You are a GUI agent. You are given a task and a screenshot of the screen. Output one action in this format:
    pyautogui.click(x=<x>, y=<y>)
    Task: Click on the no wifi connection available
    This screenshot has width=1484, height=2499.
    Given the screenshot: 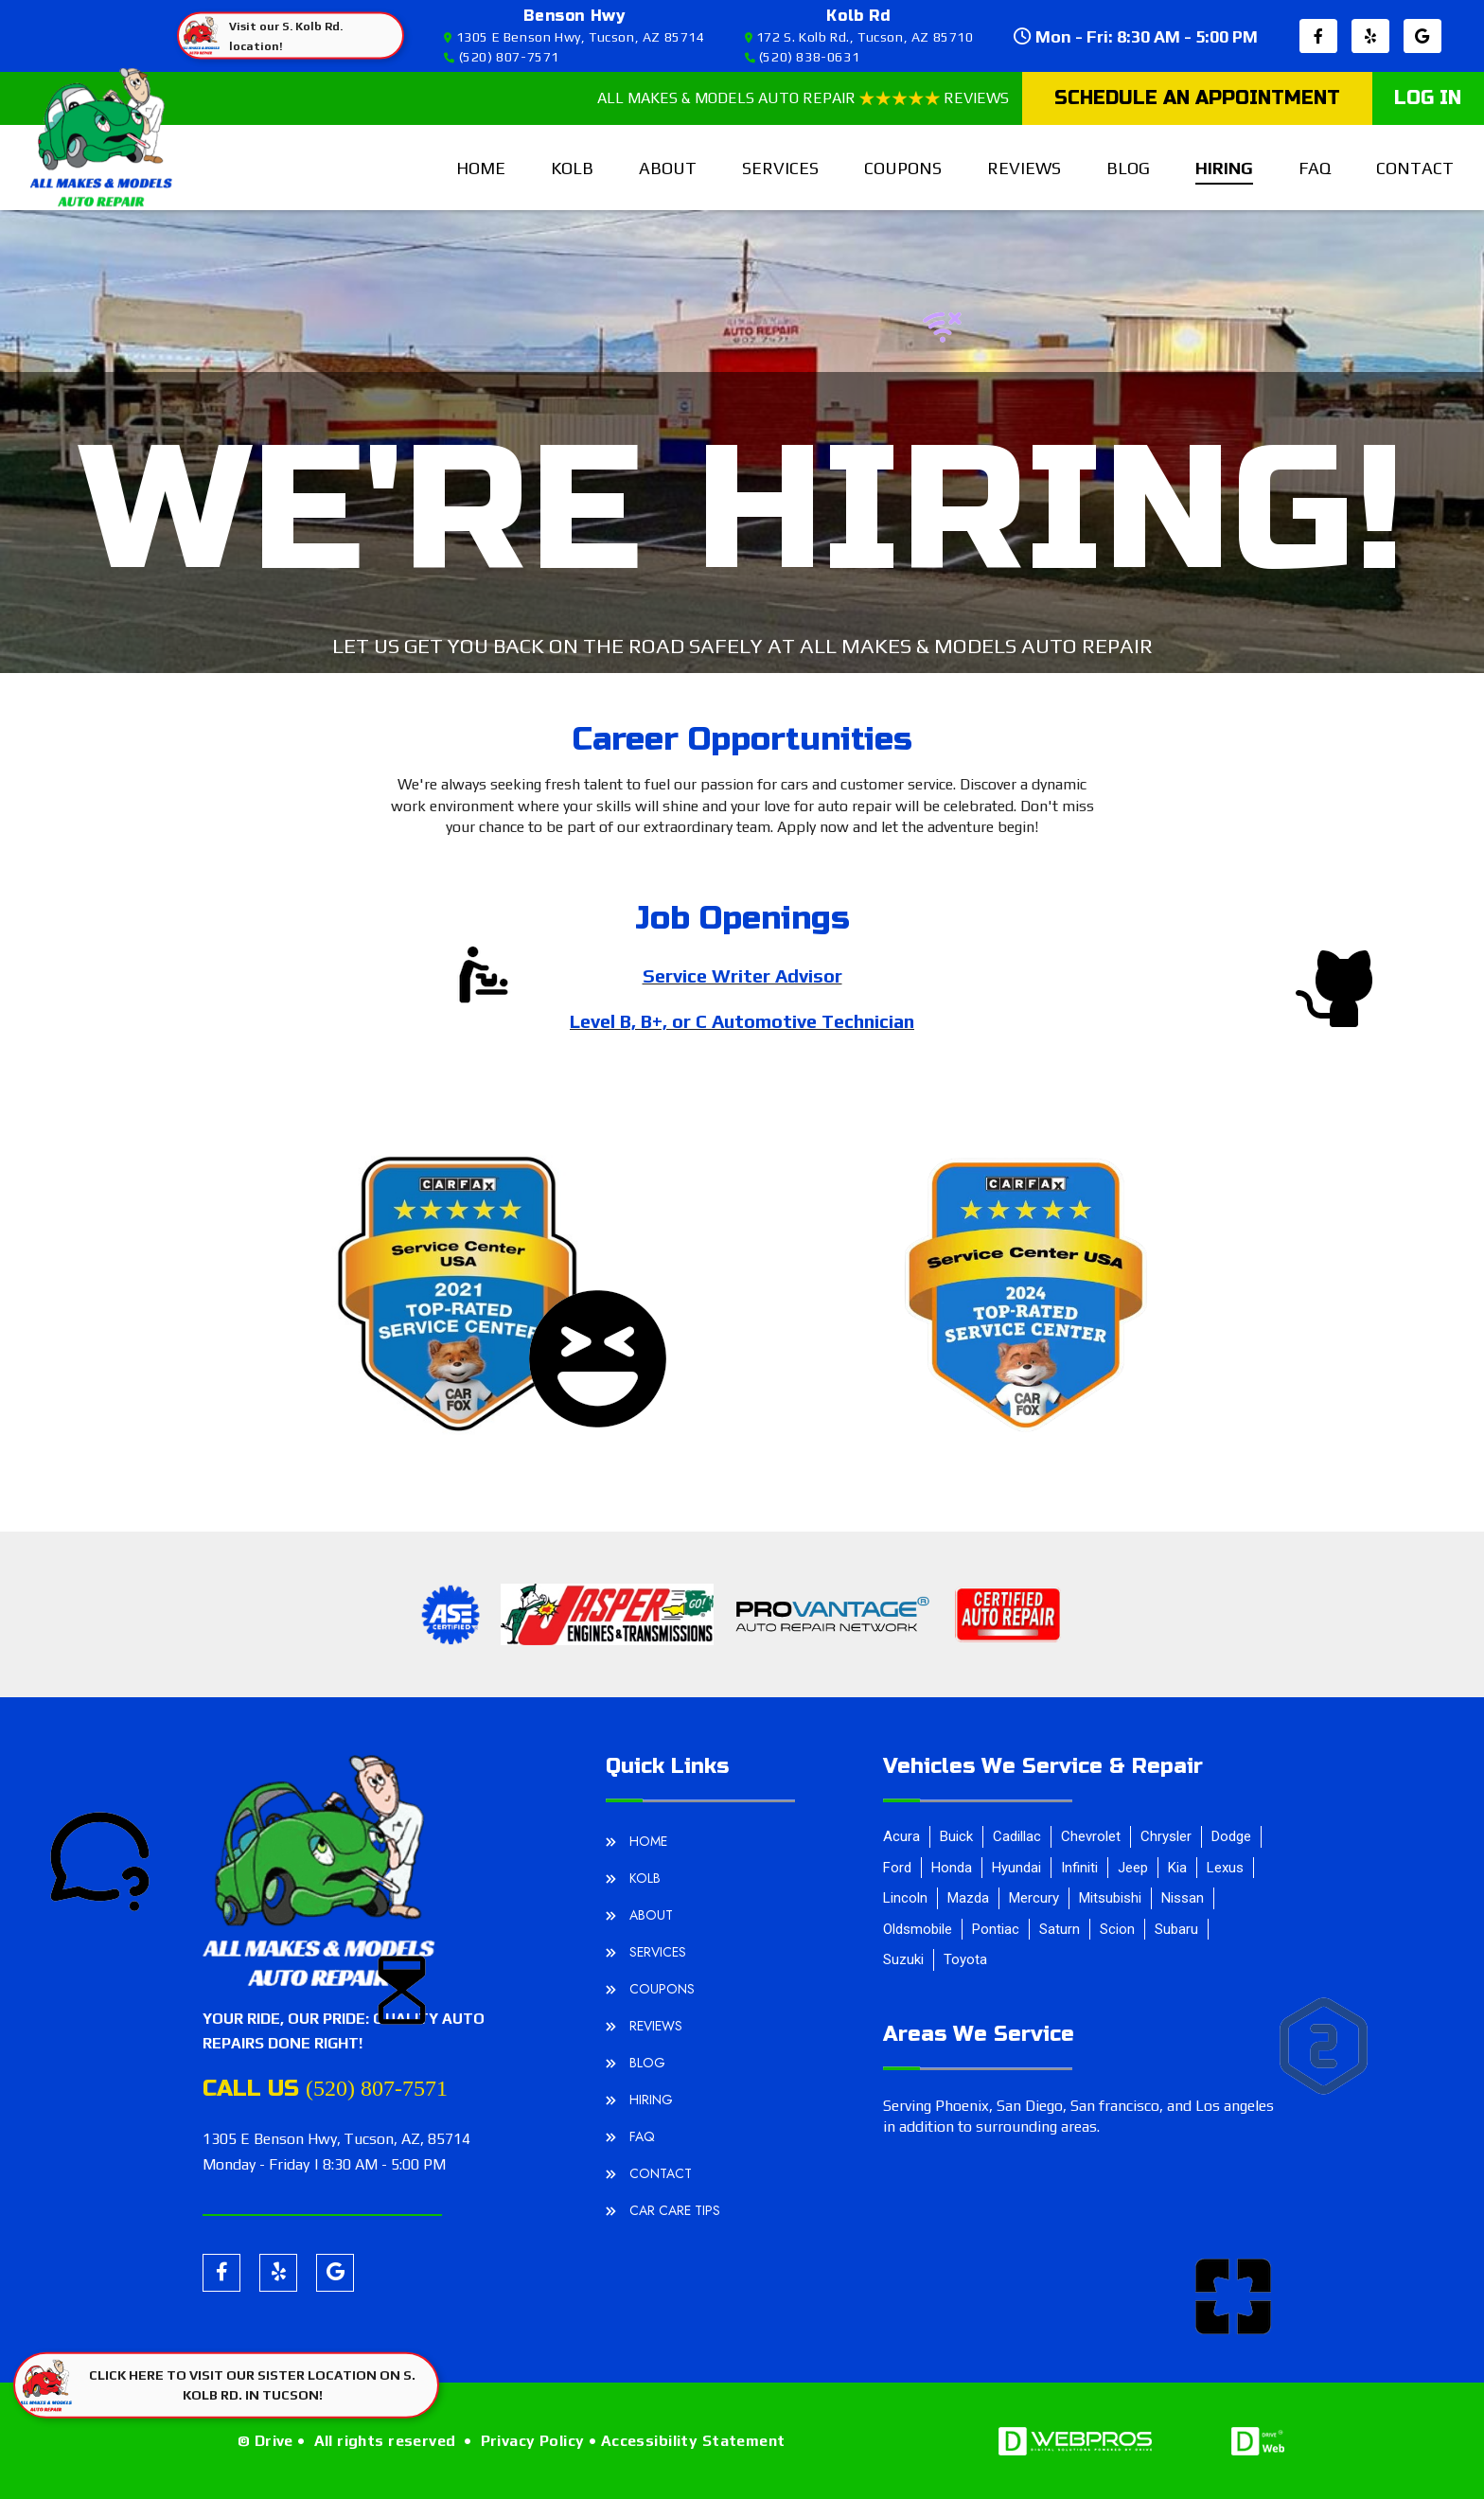 What is the action you would take?
    pyautogui.click(x=943, y=327)
    